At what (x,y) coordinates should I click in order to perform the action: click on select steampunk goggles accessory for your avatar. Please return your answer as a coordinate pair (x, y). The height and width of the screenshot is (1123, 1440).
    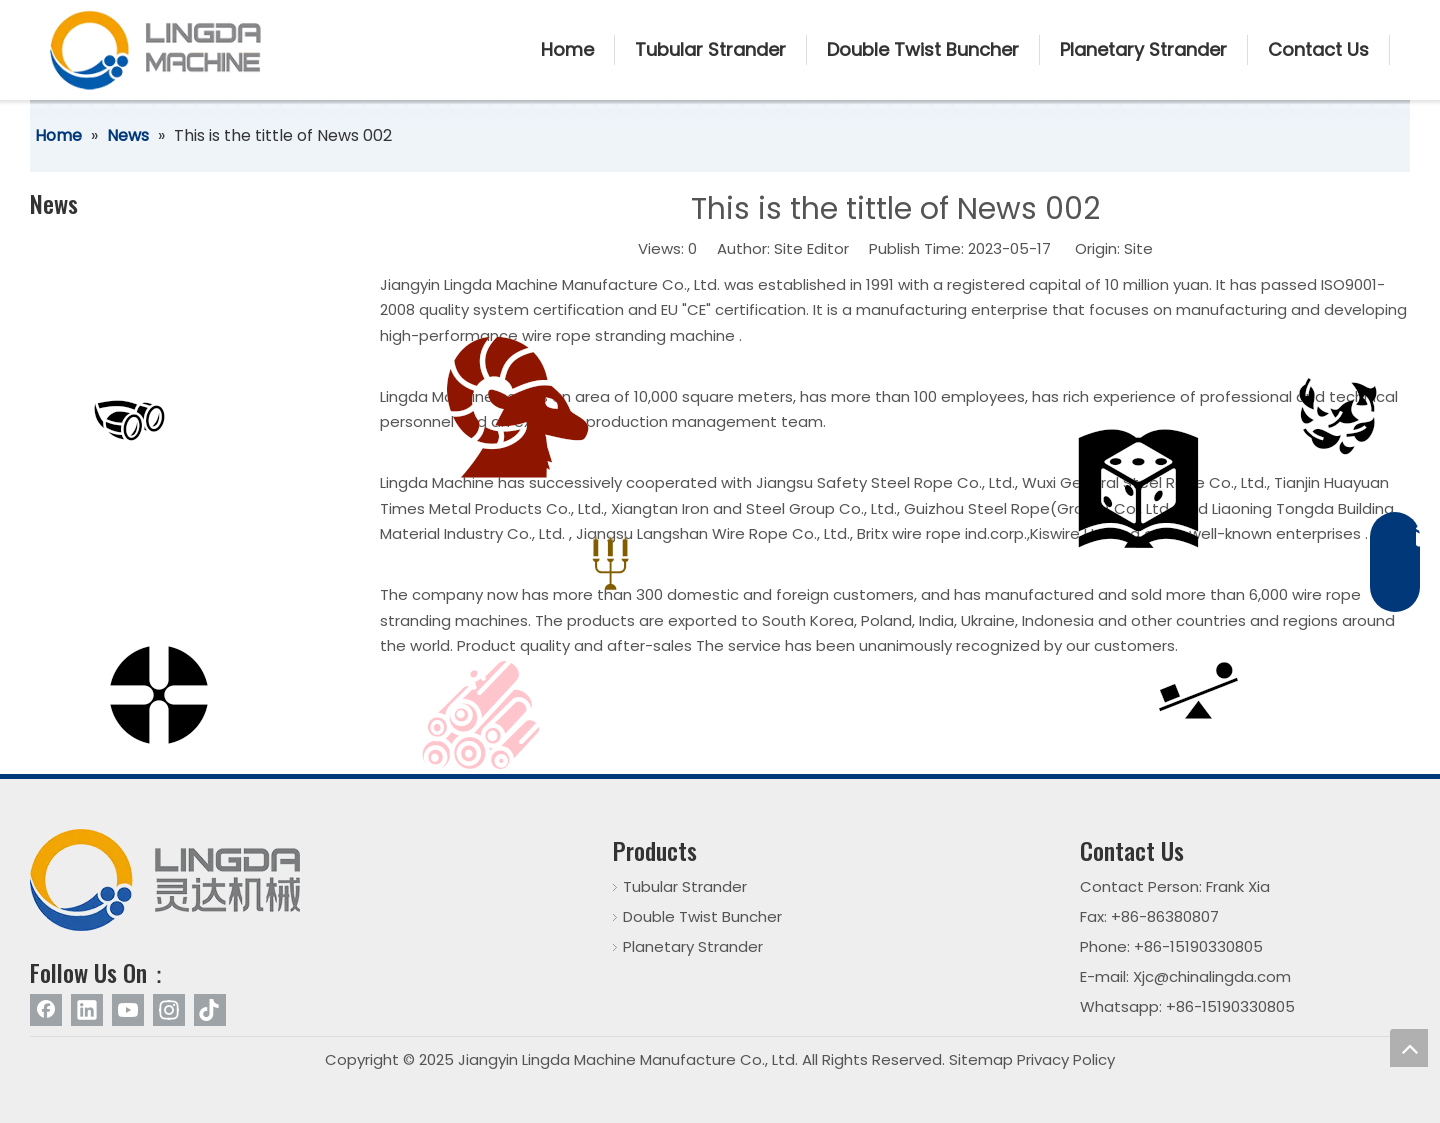
    Looking at the image, I should click on (129, 420).